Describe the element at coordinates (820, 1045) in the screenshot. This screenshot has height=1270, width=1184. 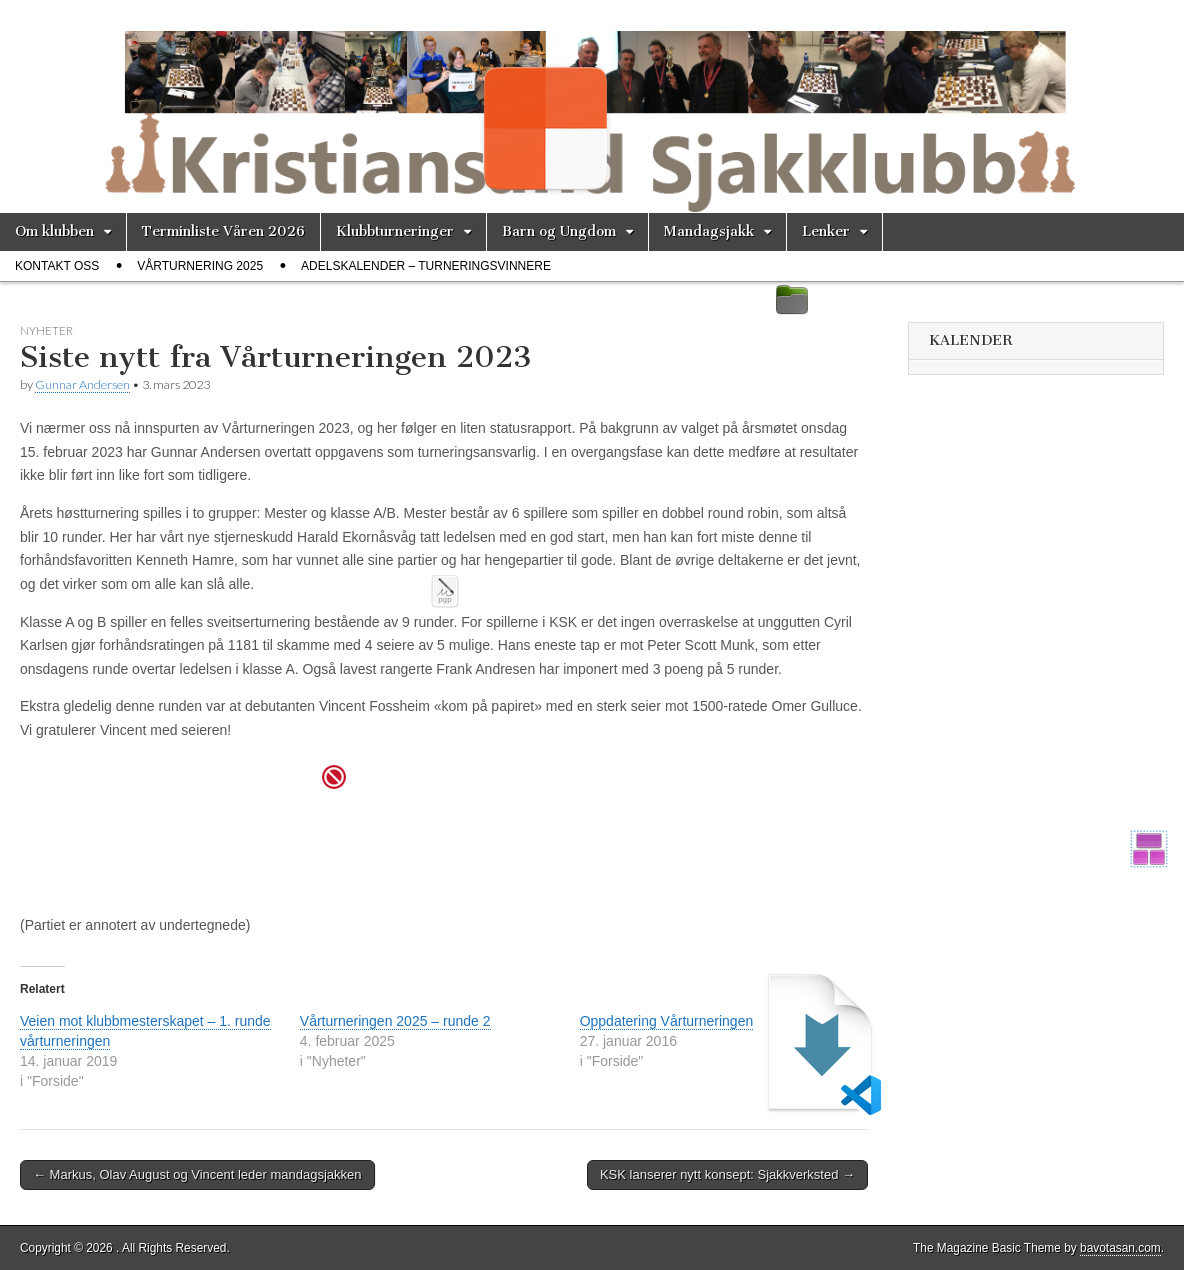
I see `open or preview a markdown file` at that location.